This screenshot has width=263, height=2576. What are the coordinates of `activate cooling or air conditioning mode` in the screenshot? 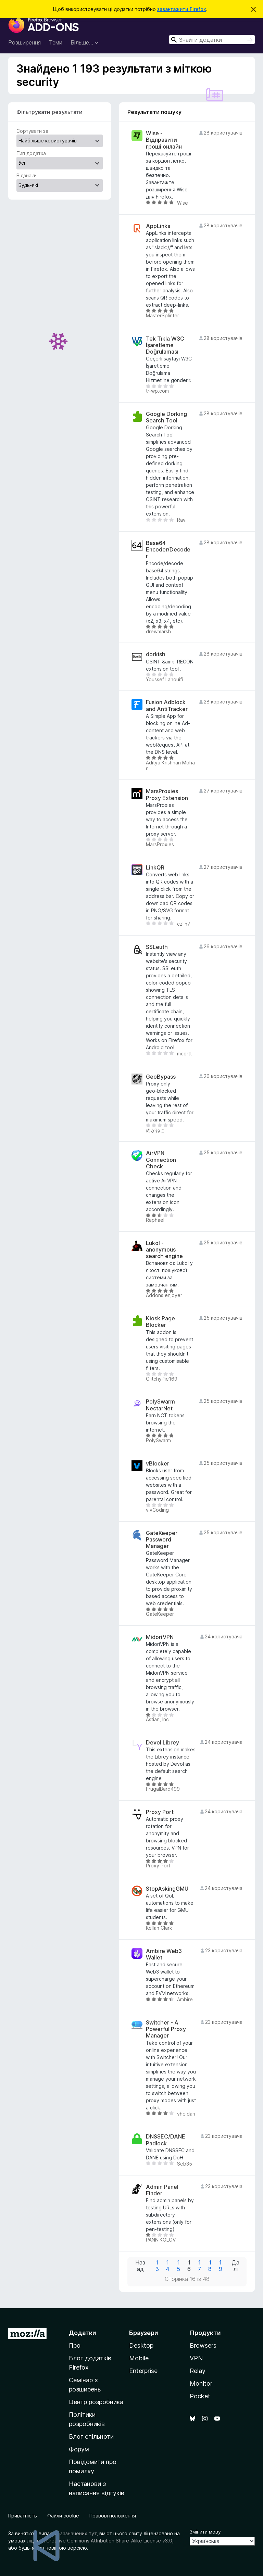 It's located at (58, 341).